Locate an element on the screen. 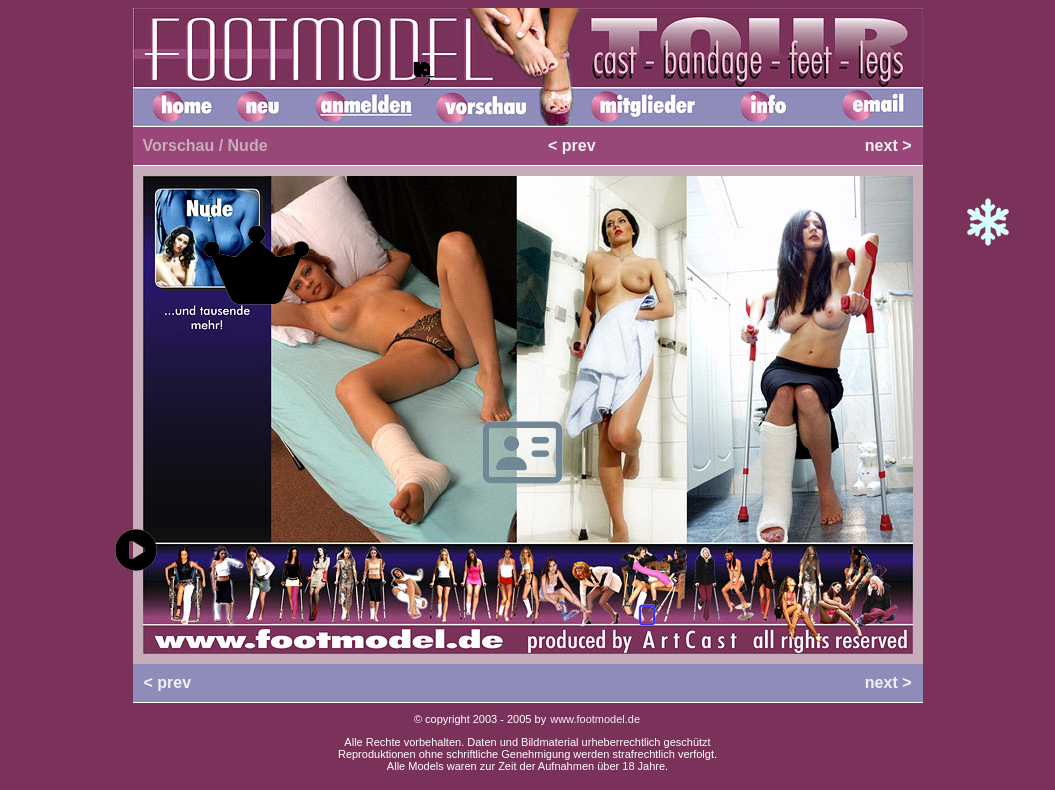 The image size is (1055, 790). view contact information is located at coordinates (522, 452).